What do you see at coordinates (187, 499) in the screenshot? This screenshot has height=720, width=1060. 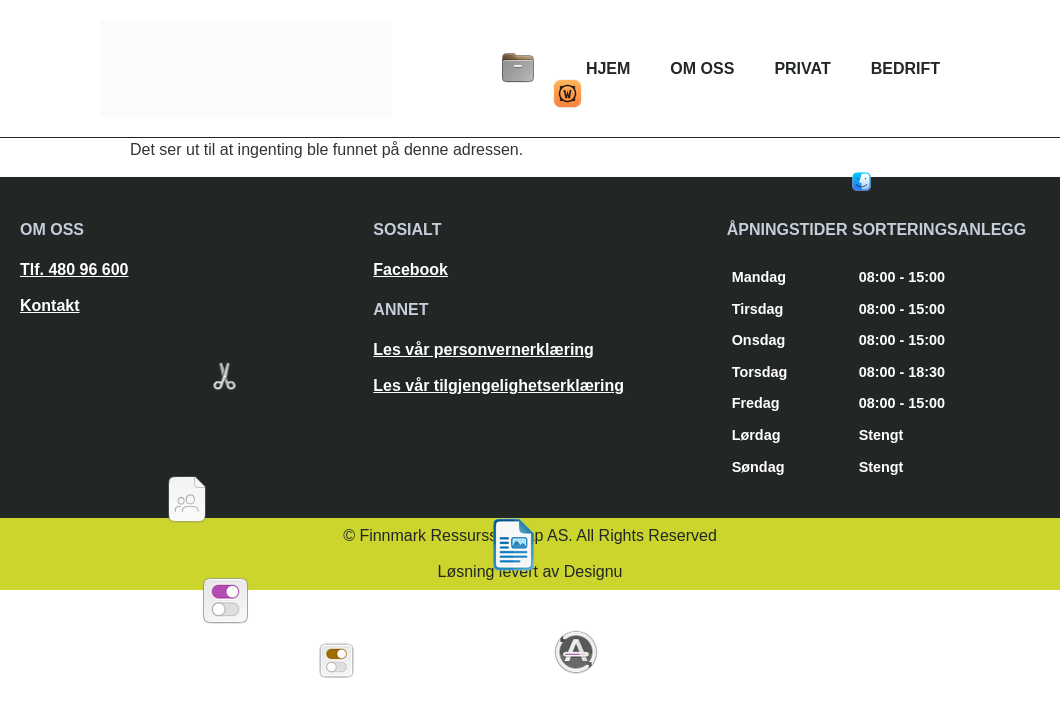 I see `indicates an authors or contributors file` at bounding box center [187, 499].